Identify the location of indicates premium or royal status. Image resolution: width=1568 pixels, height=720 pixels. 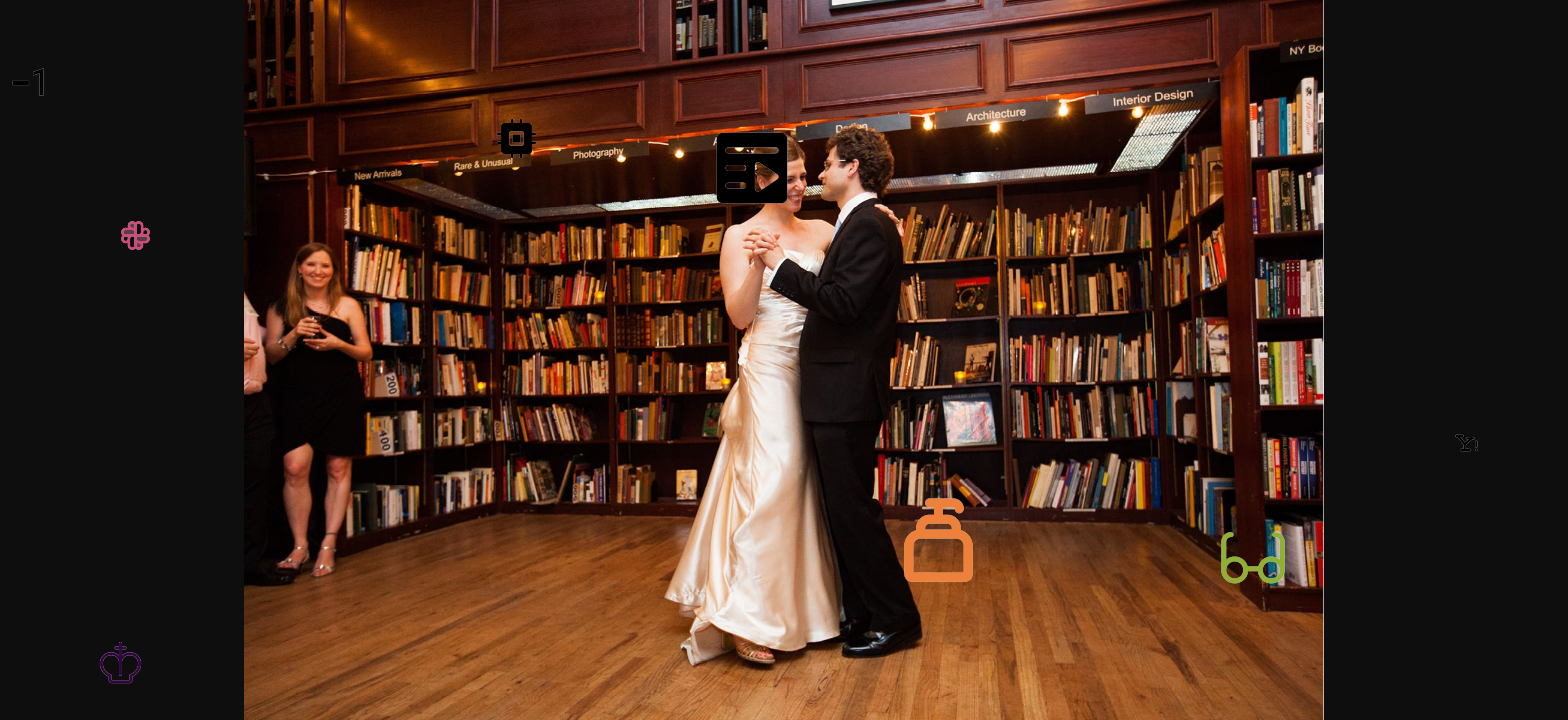
(120, 665).